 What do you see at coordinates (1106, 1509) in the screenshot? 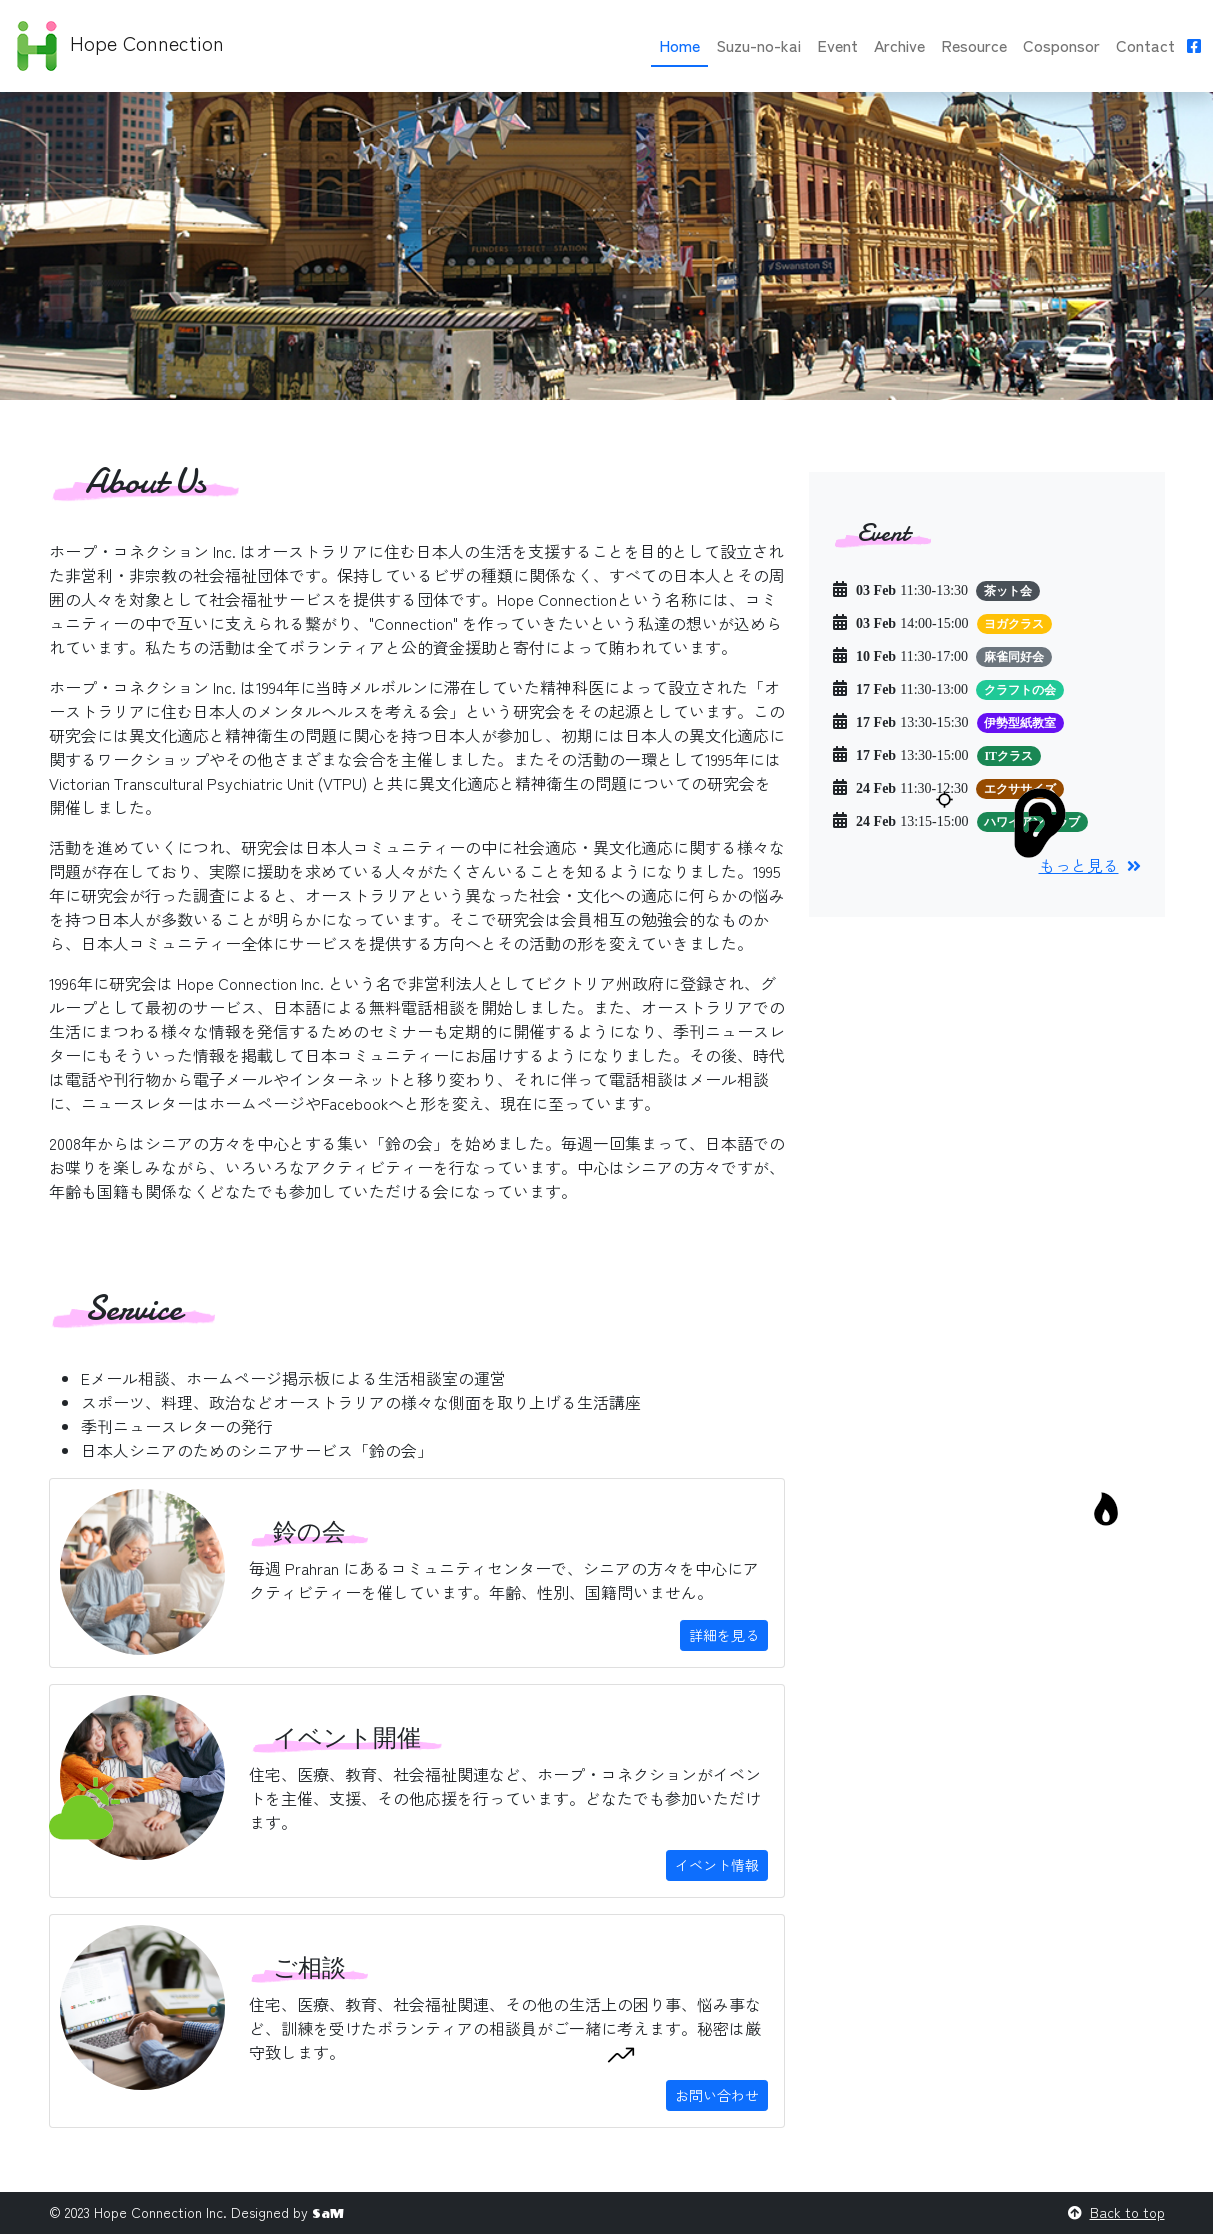
I see `indicates trending or hot content` at bounding box center [1106, 1509].